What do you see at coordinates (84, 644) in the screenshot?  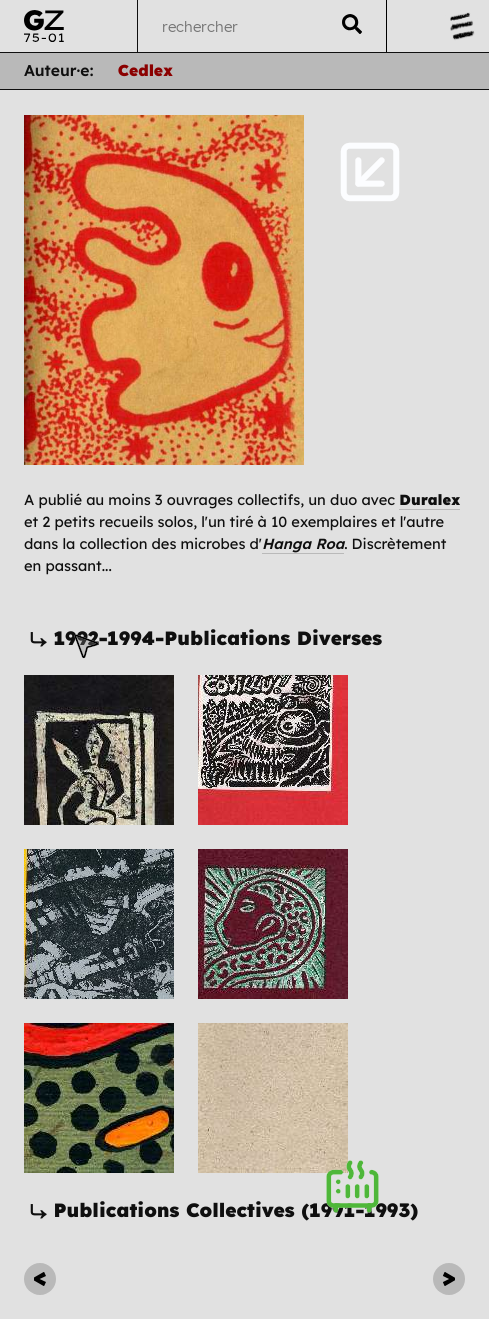 I see `tap to navigate to destination` at bounding box center [84, 644].